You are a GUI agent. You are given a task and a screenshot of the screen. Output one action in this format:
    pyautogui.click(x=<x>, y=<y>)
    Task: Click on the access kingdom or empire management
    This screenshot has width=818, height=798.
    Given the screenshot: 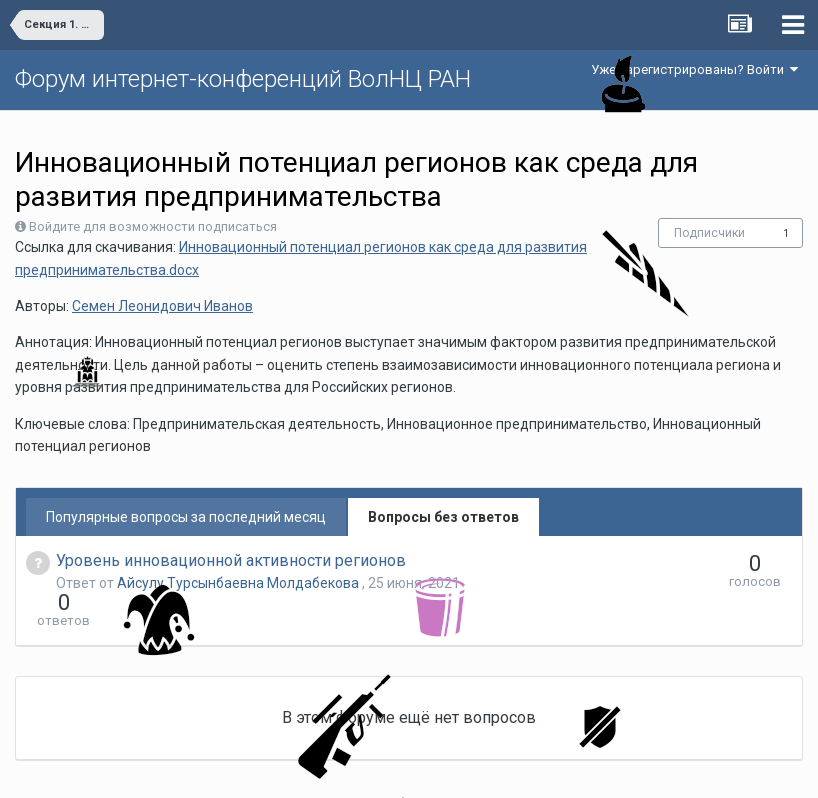 What is the action you would take?
    pyautogui.click(x=87, y=371)
    